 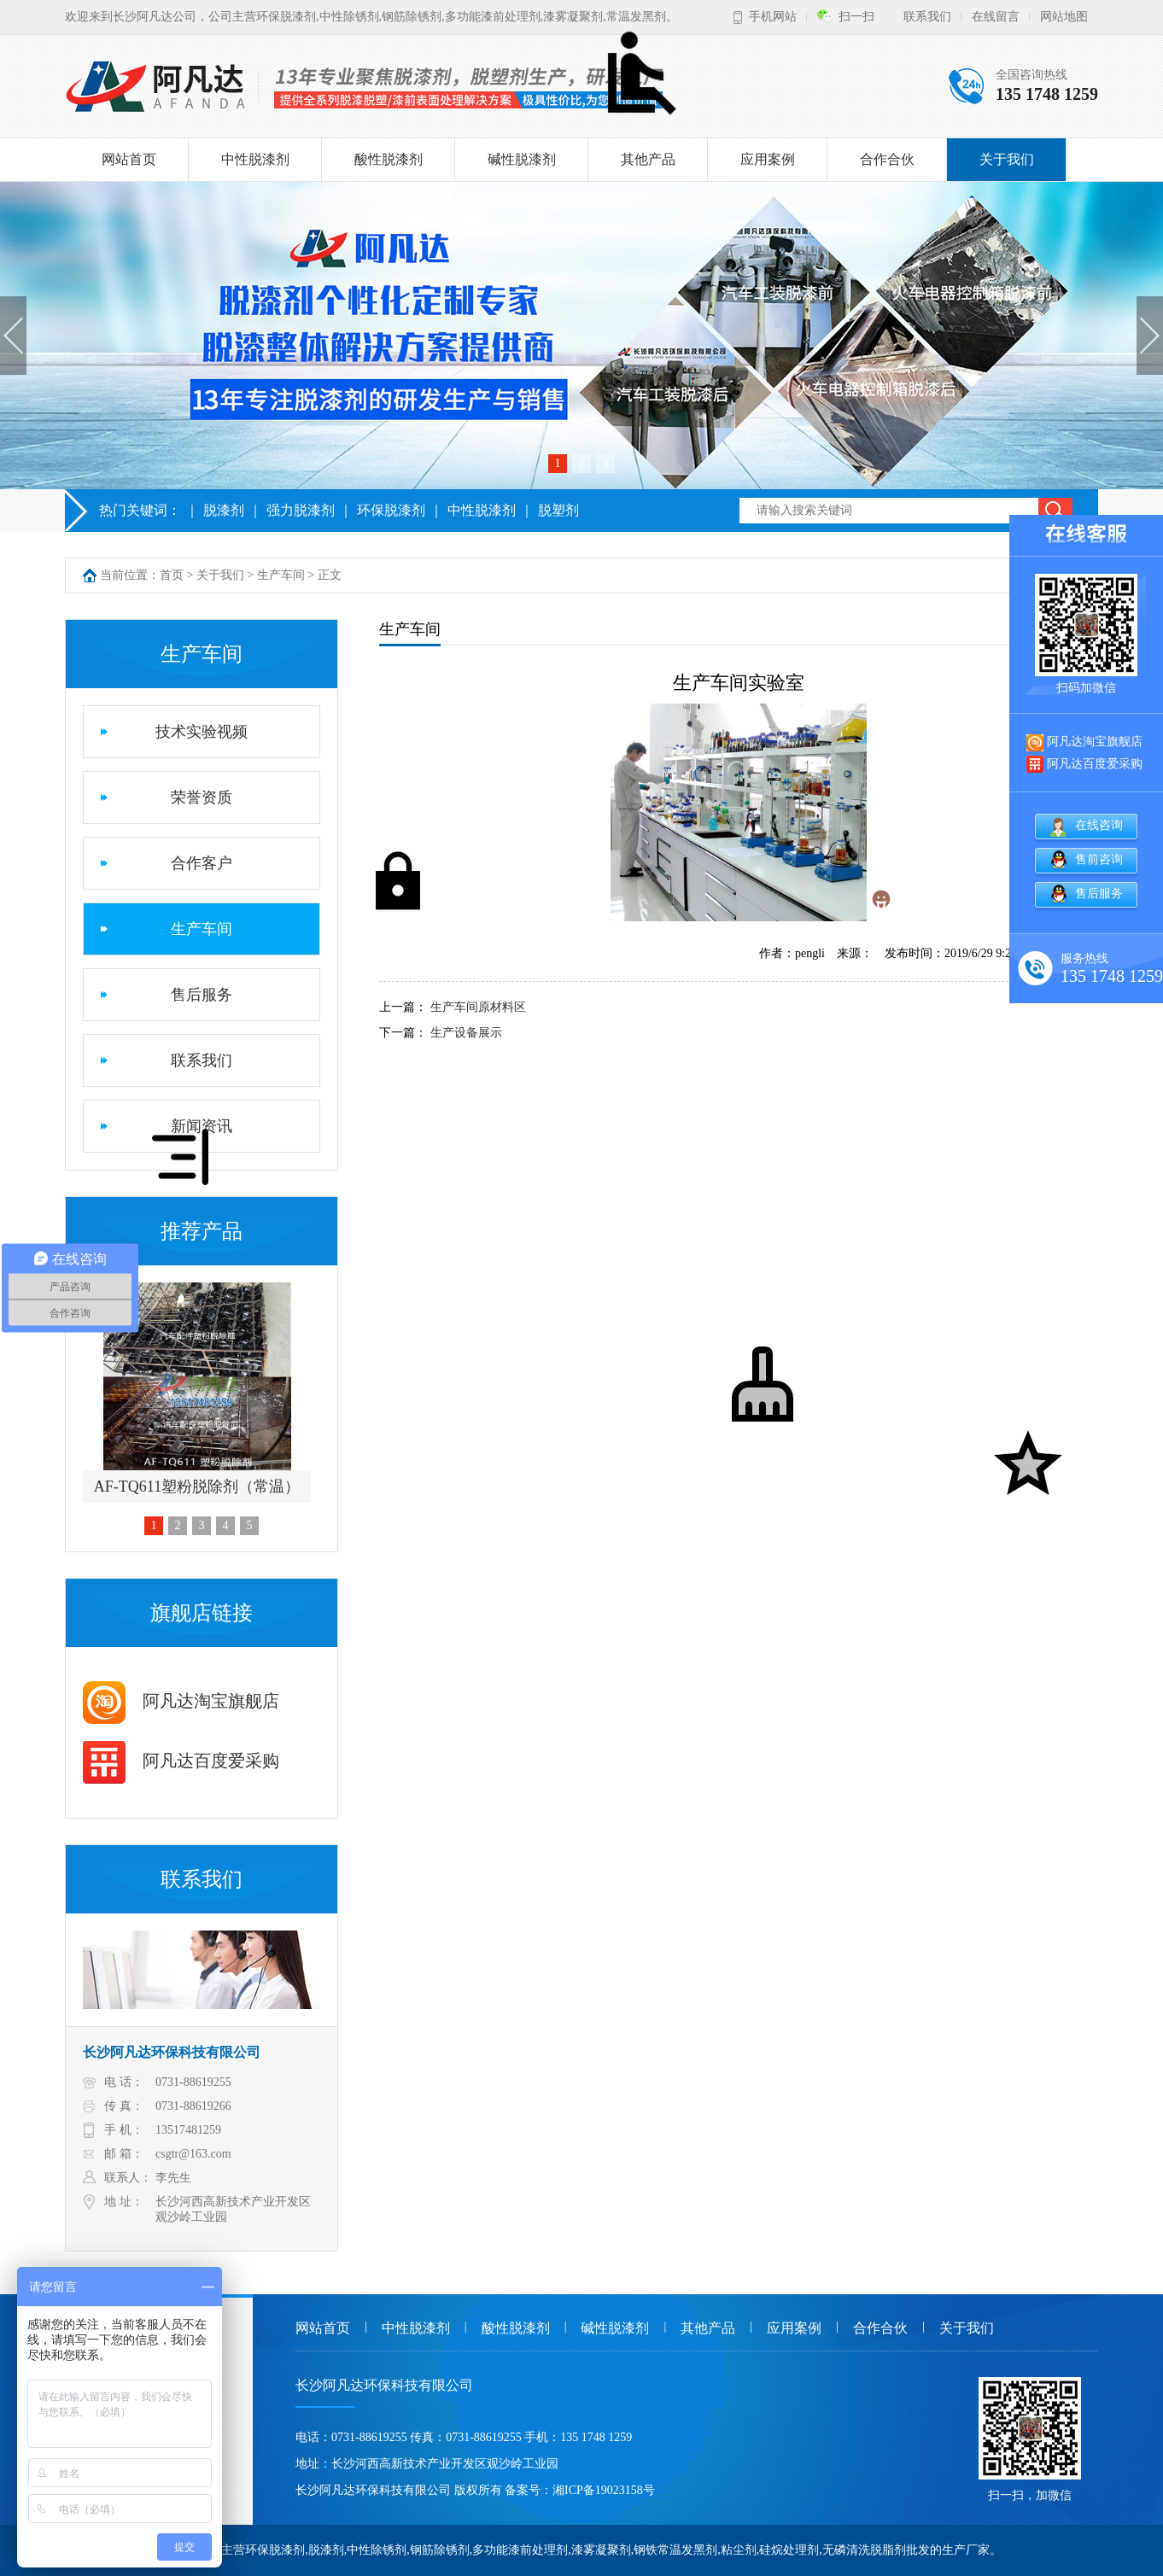 I want to click on add a playful or silly reaction, so click(x=881, y=899).